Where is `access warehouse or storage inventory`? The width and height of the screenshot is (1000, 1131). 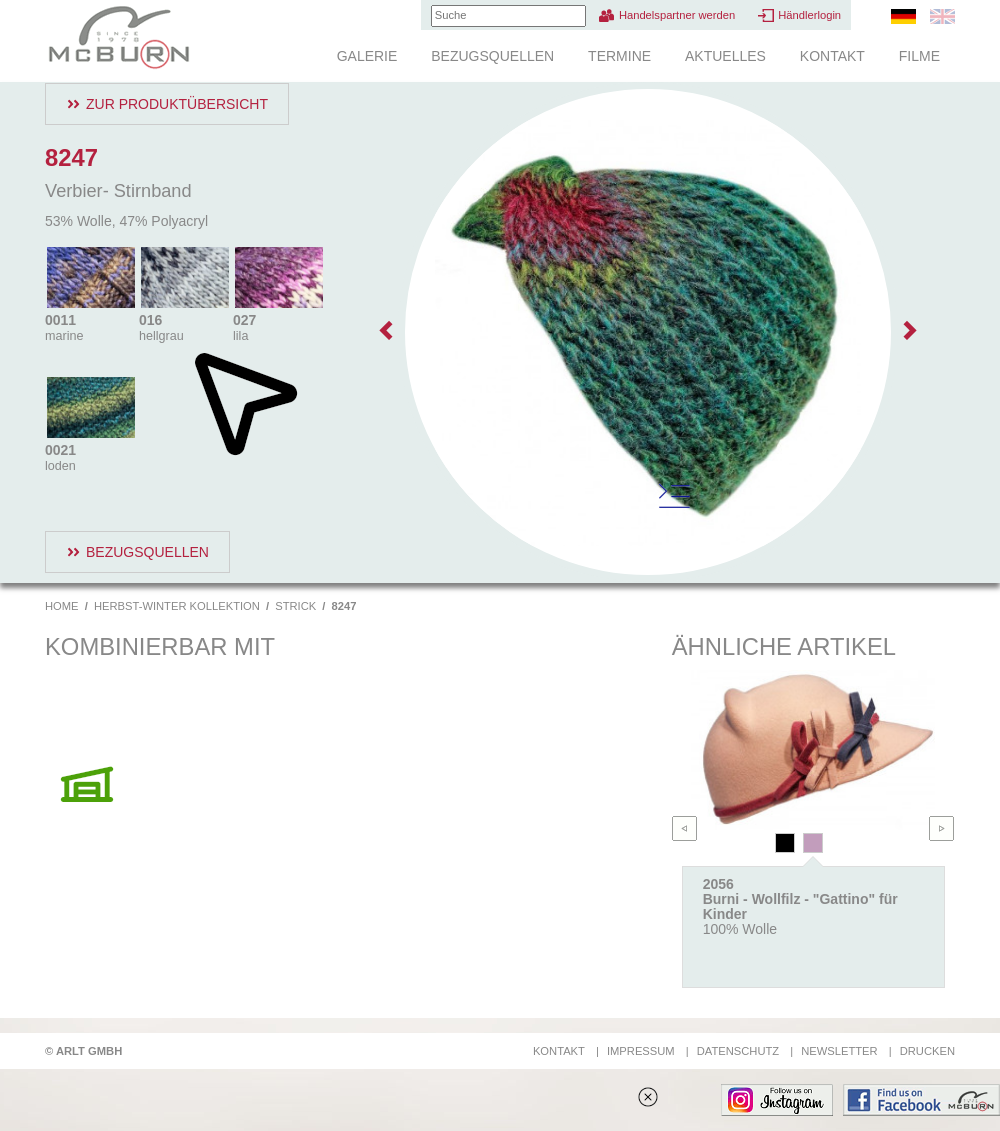 access warehouse or storage inventory is located at coordinates (87, 786).